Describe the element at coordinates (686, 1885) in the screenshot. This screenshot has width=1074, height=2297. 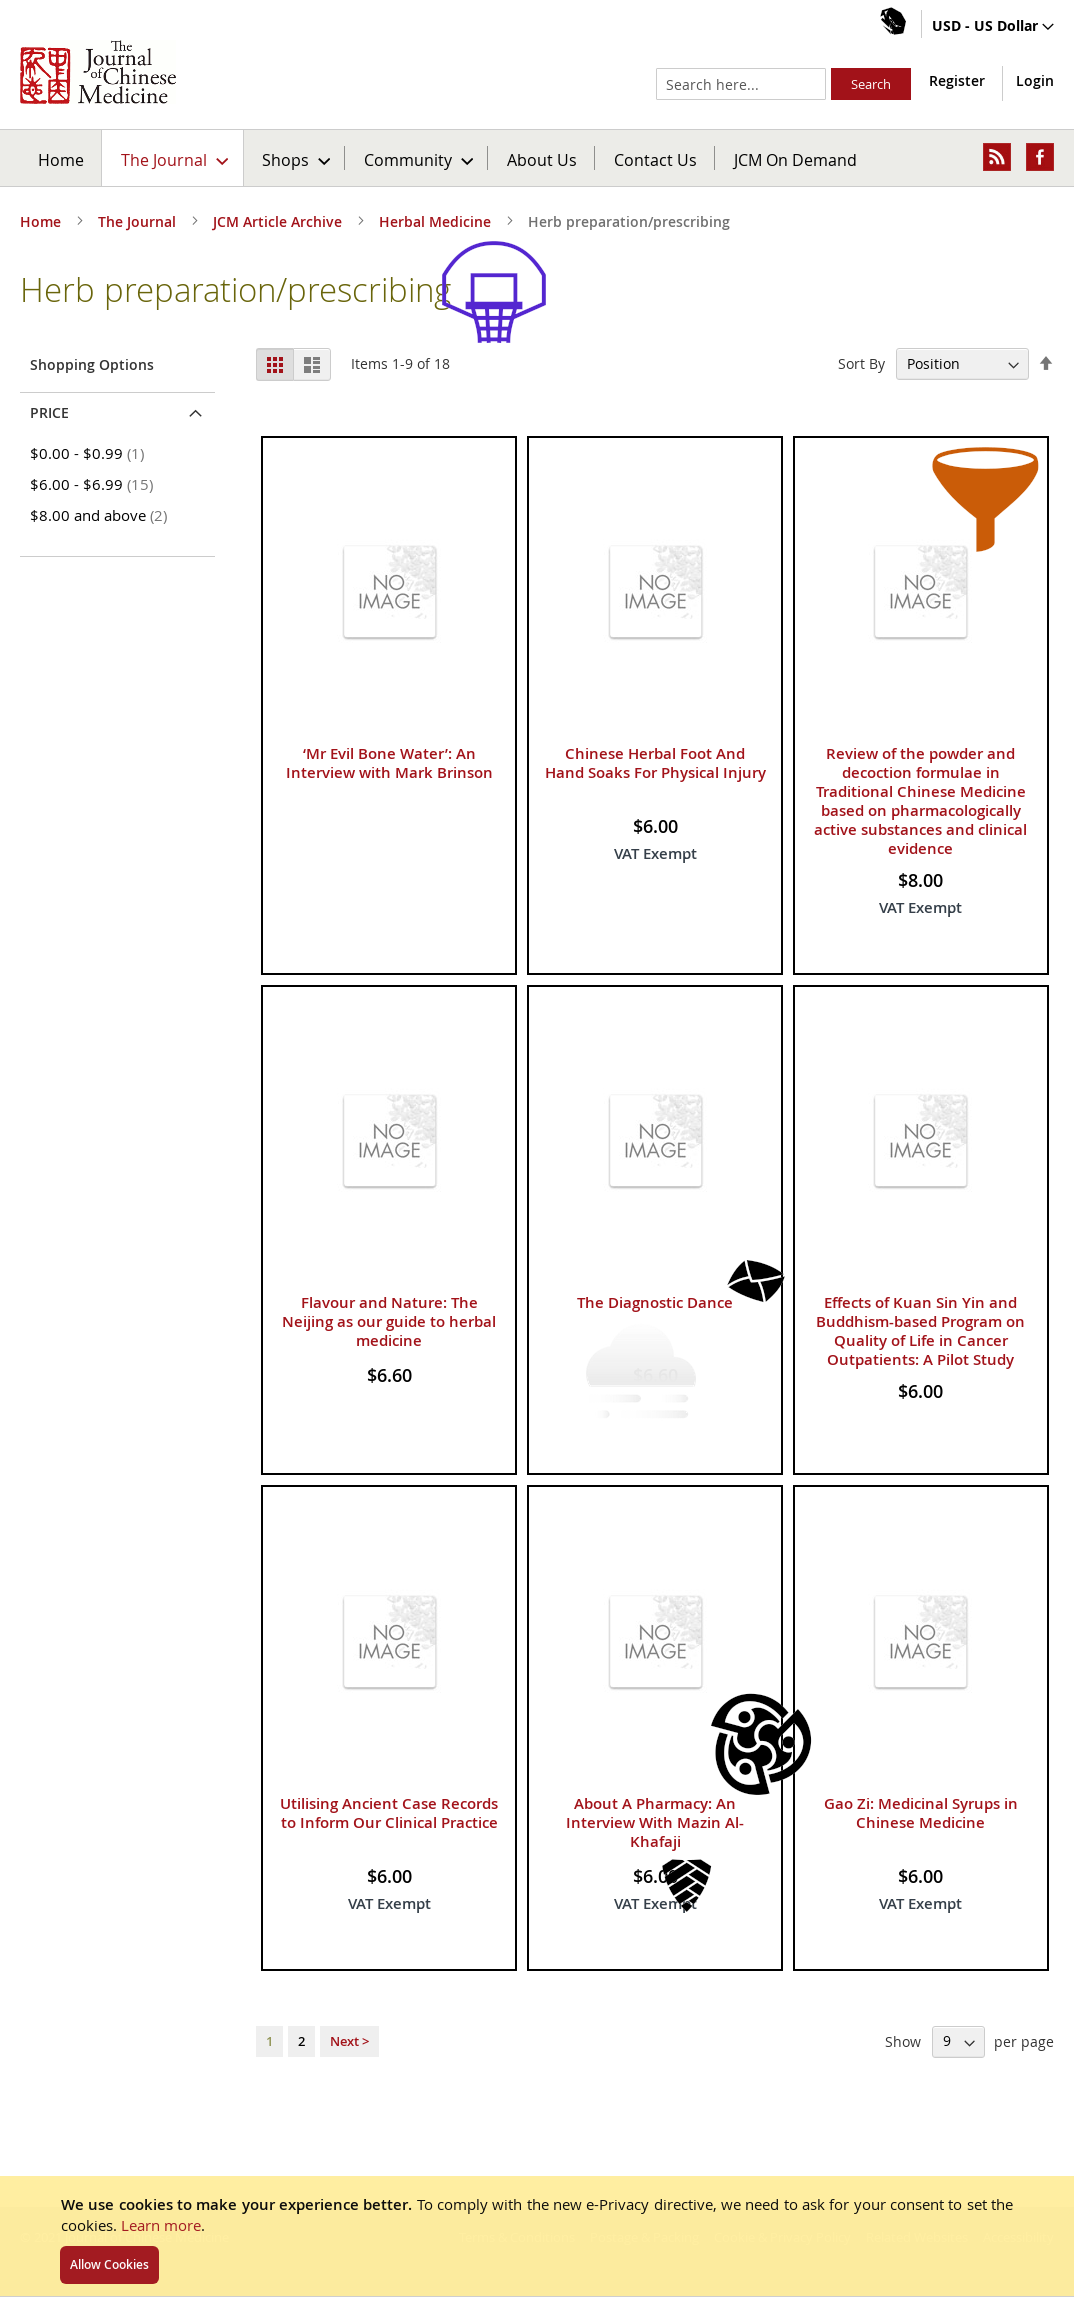
I see `equip or view layered armor sets` at that location.